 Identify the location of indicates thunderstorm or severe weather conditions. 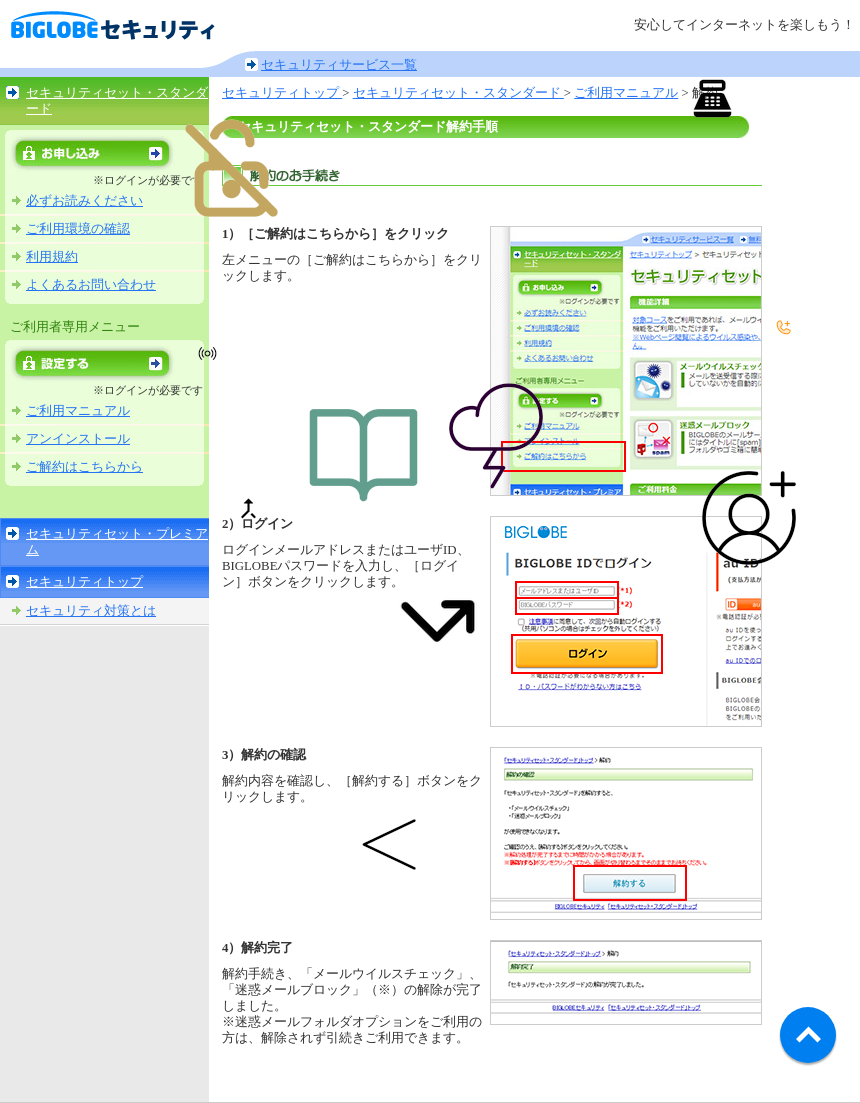
(496, 434).